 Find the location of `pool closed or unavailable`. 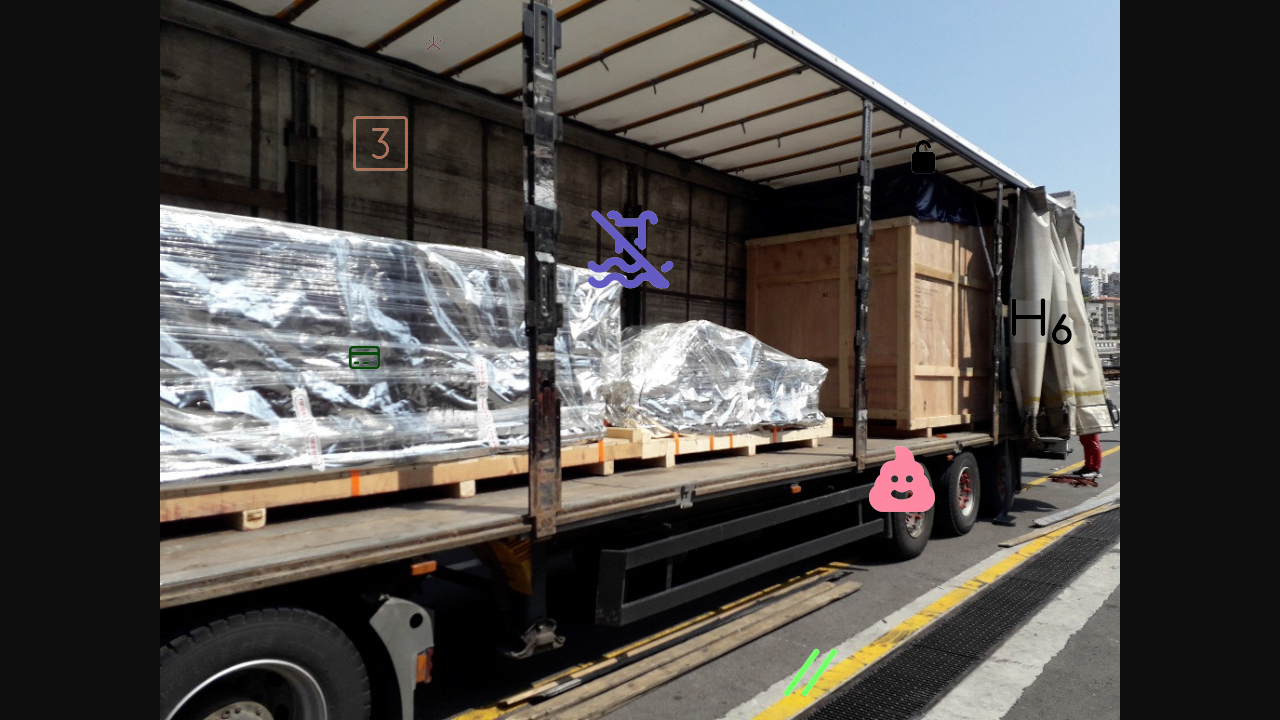

pool closed or unavailable is located at coordinates (630, 249).